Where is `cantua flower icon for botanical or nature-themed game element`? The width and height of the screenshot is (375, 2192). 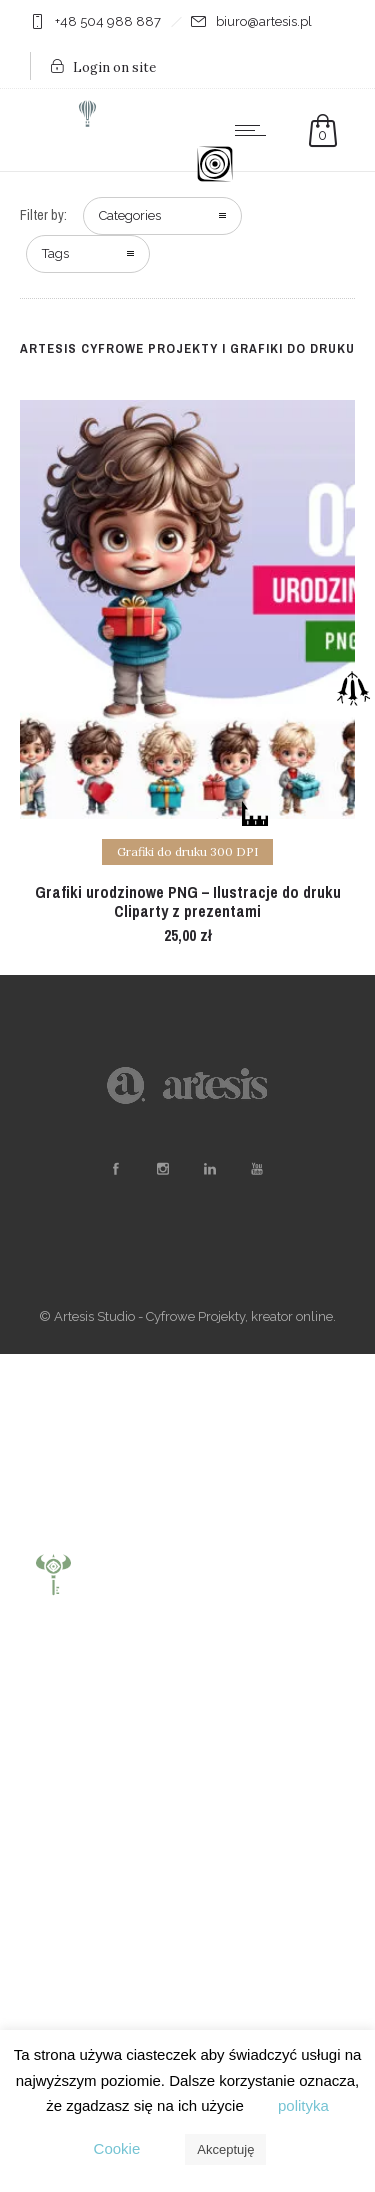 cantua flower icon for botanical or nature-themed game element is located at coordinates (353, 688).